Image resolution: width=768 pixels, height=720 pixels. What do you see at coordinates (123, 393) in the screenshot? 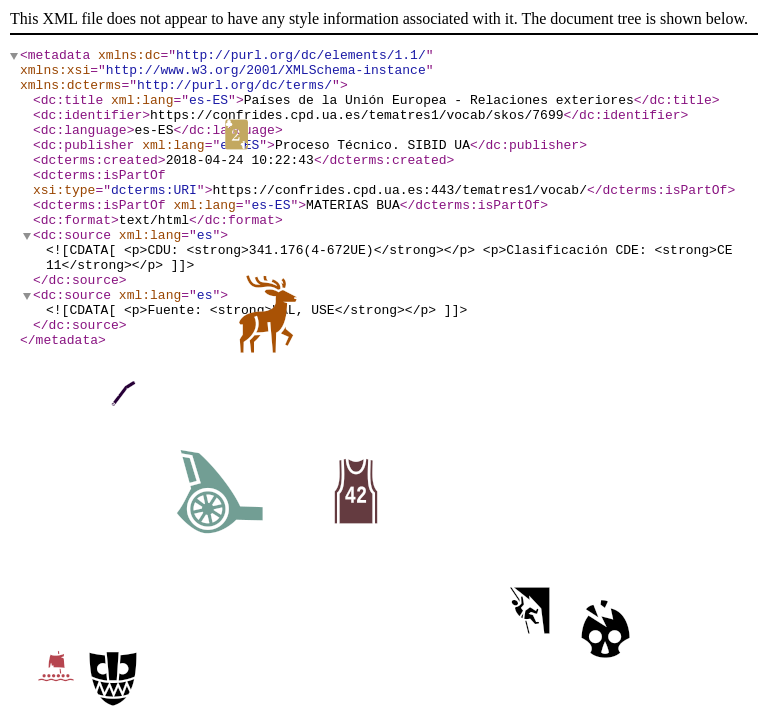
I see `select the lead pipe weapon in a mystery or detective game` at bounding box center [123, 393].